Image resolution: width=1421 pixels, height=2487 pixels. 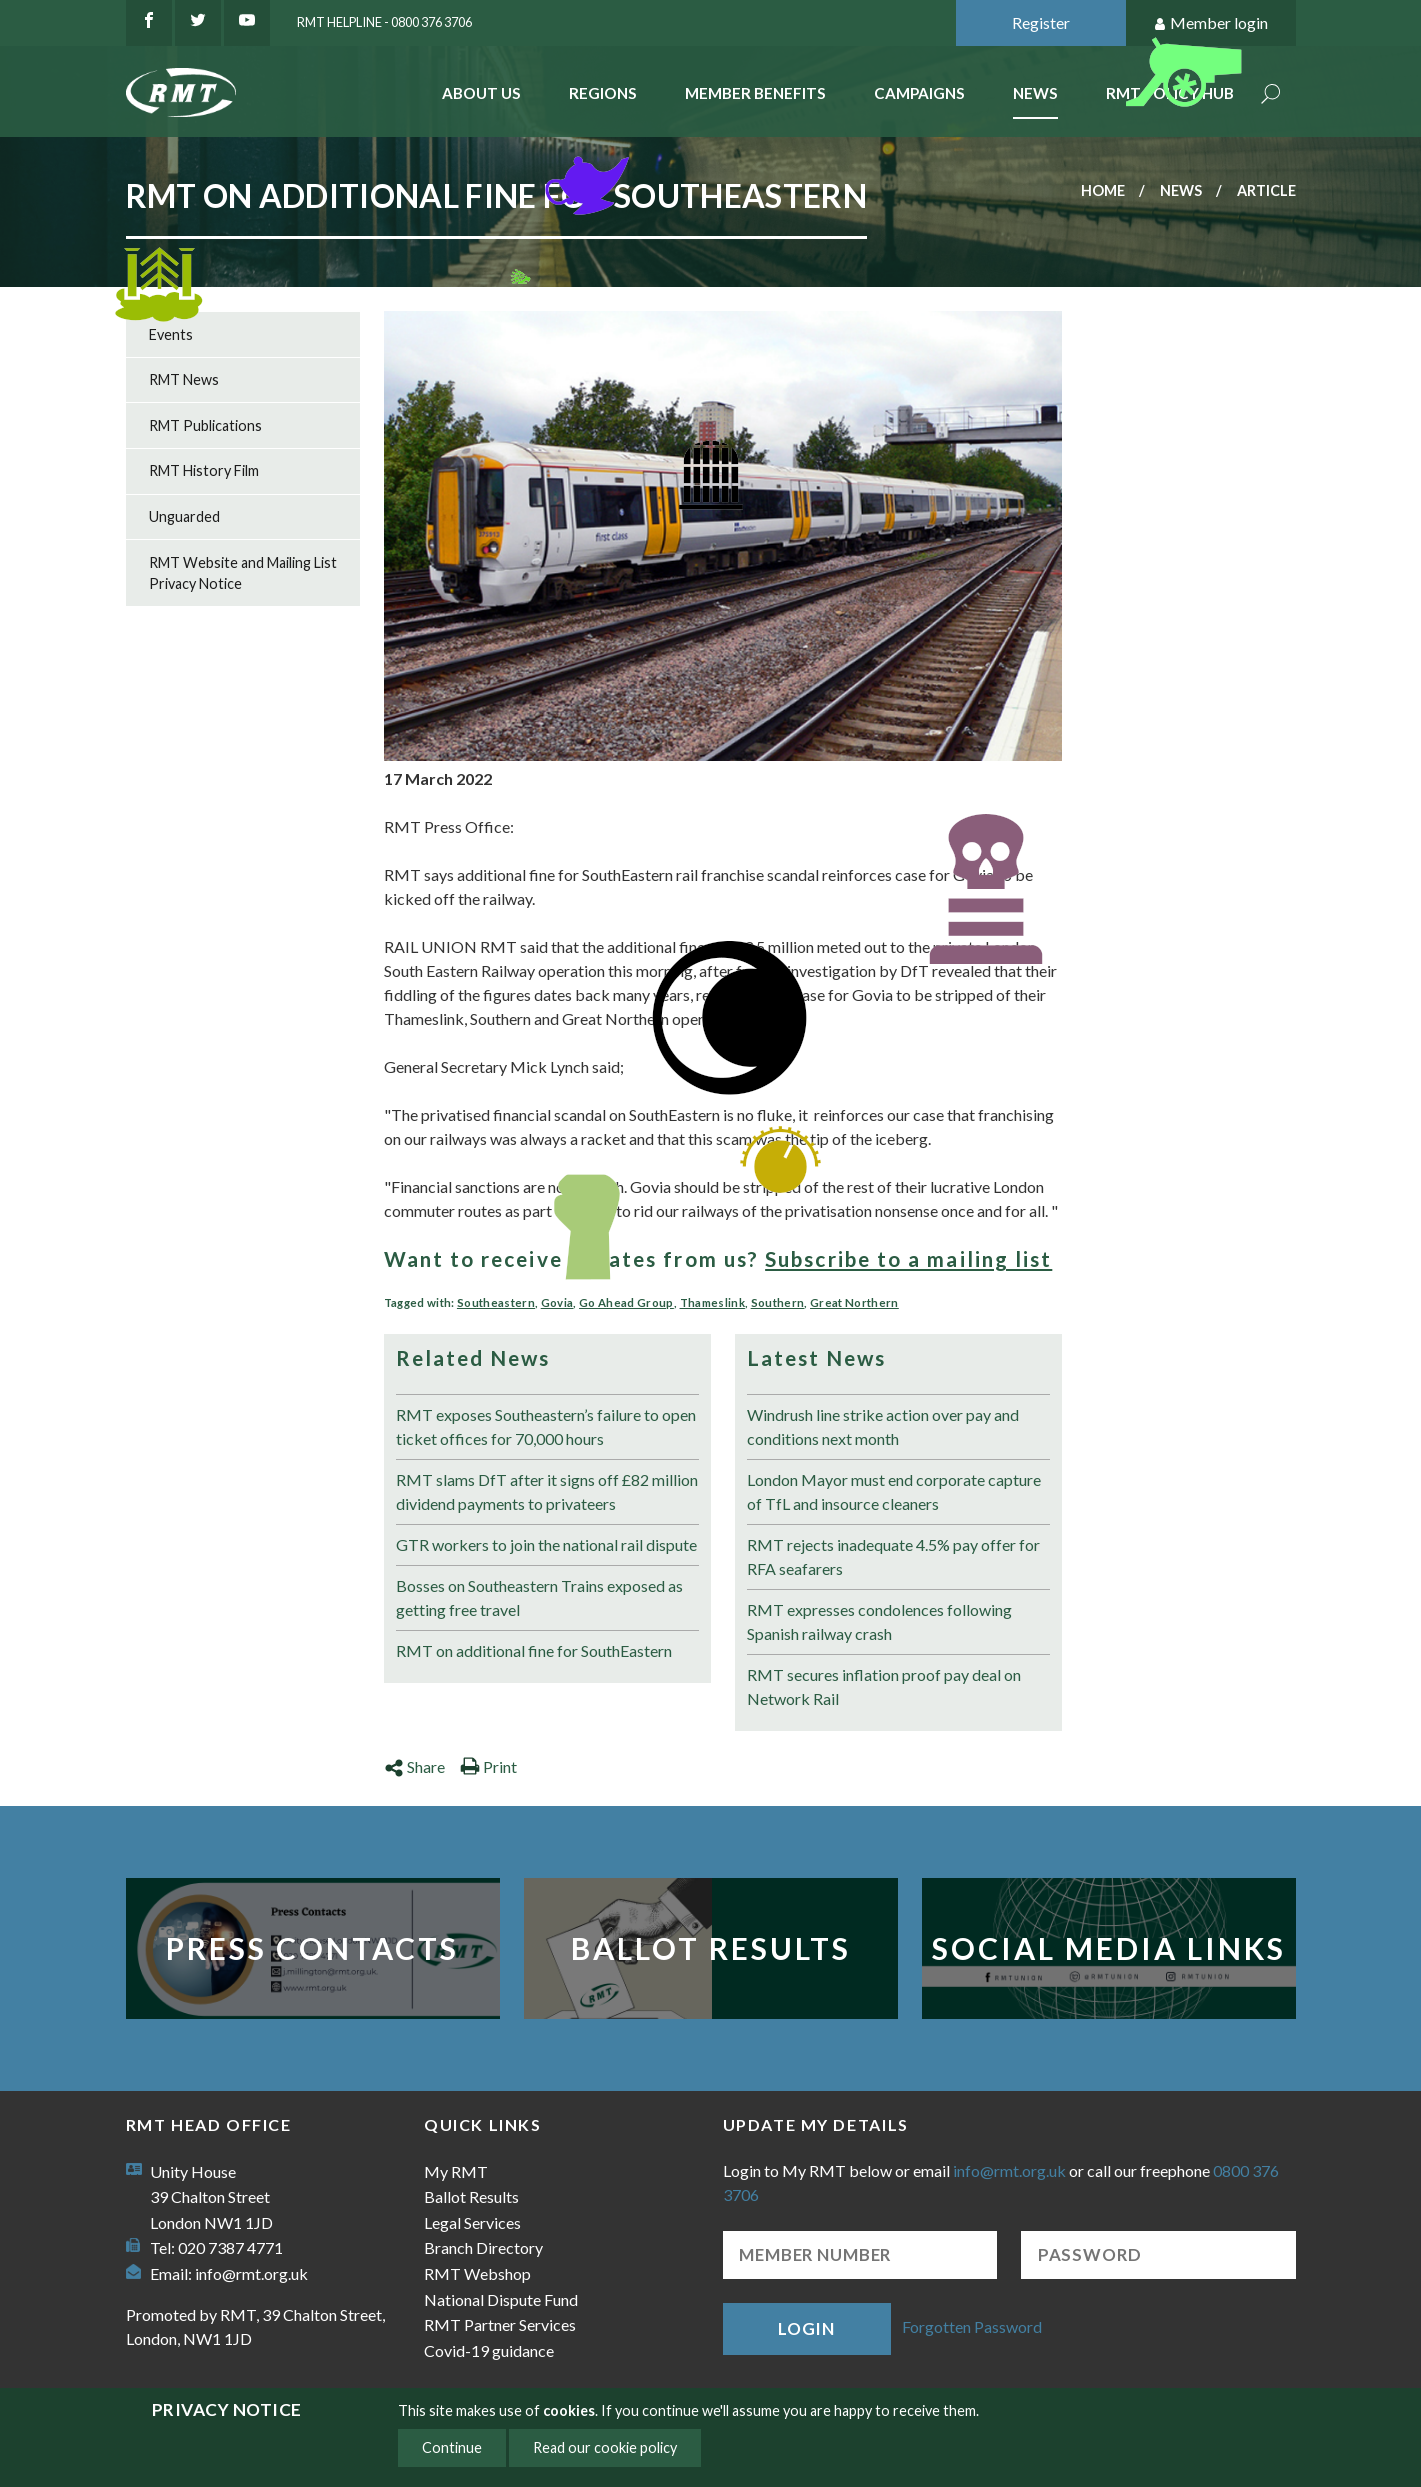 What do you see at coordinates (780, 1159) in the screenshot?
I see `adjust volume or settings level` at bounding box center [780, 1159].